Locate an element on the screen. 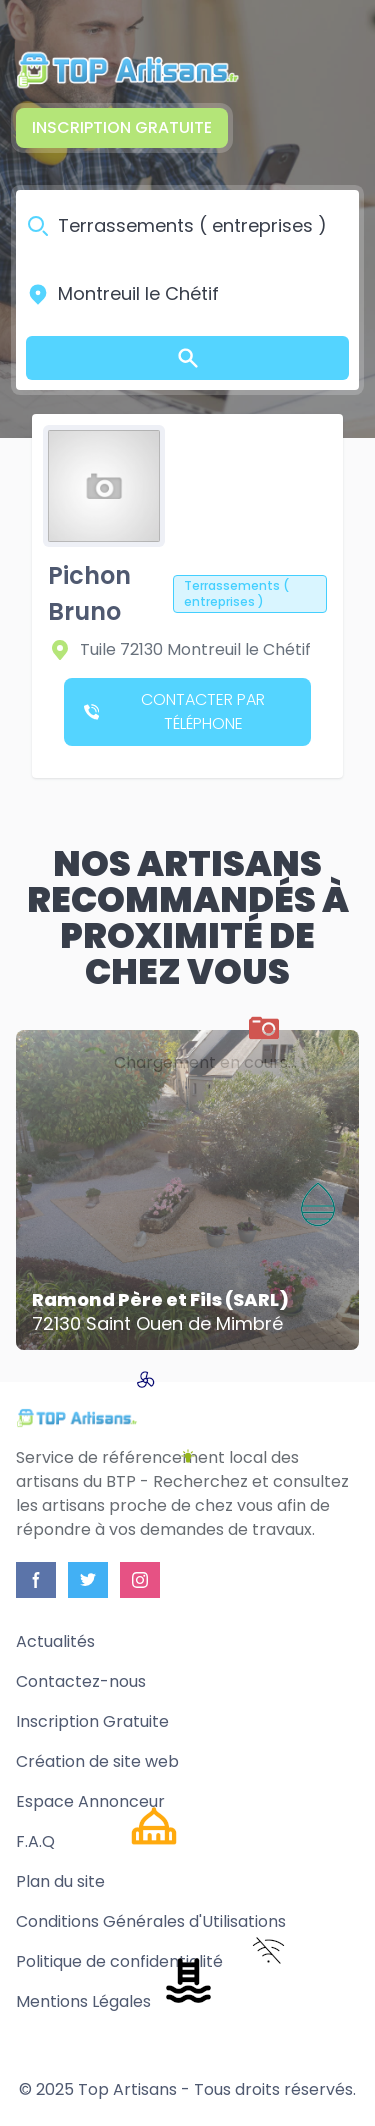 Image resolution: width=375 pixels, height=2126 pixels. indicates a nearby mosque or place of worship is located at coordinates (154, 1828).